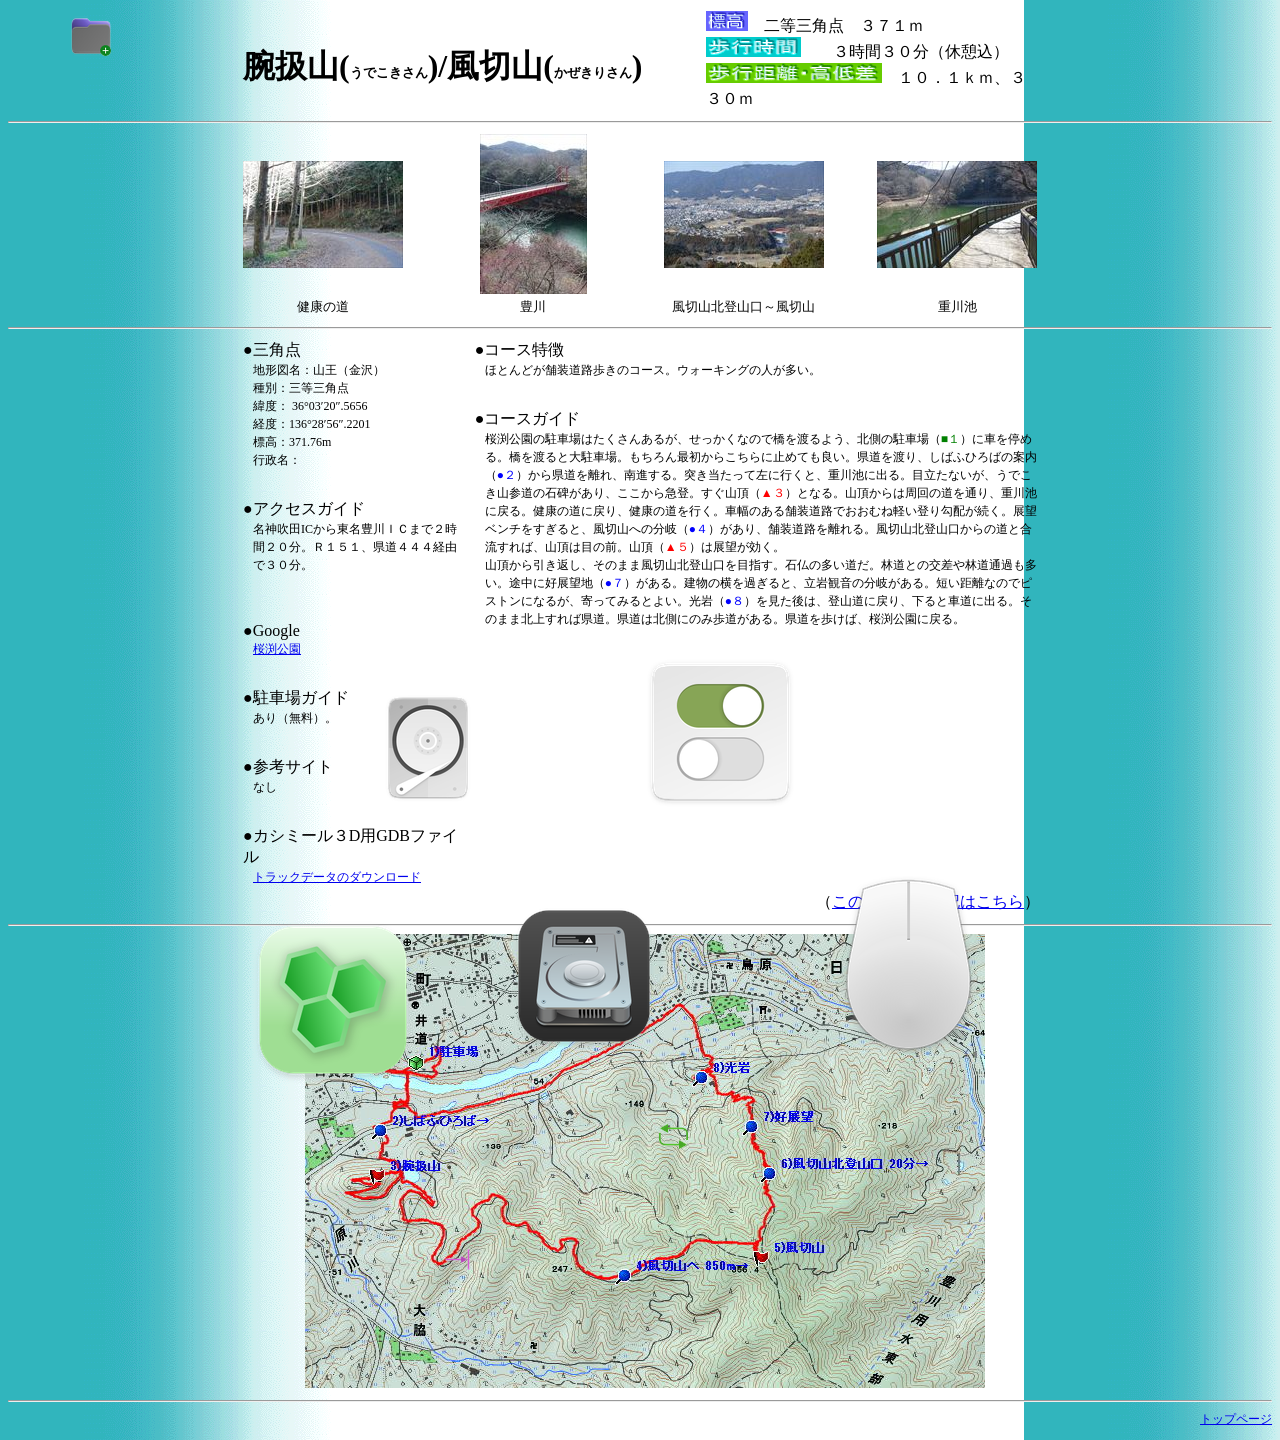  What do you see at coordinates (673, 1136) in the screenshot?
I see `sync or refresh email messages` at bounding box center [673, 1136].